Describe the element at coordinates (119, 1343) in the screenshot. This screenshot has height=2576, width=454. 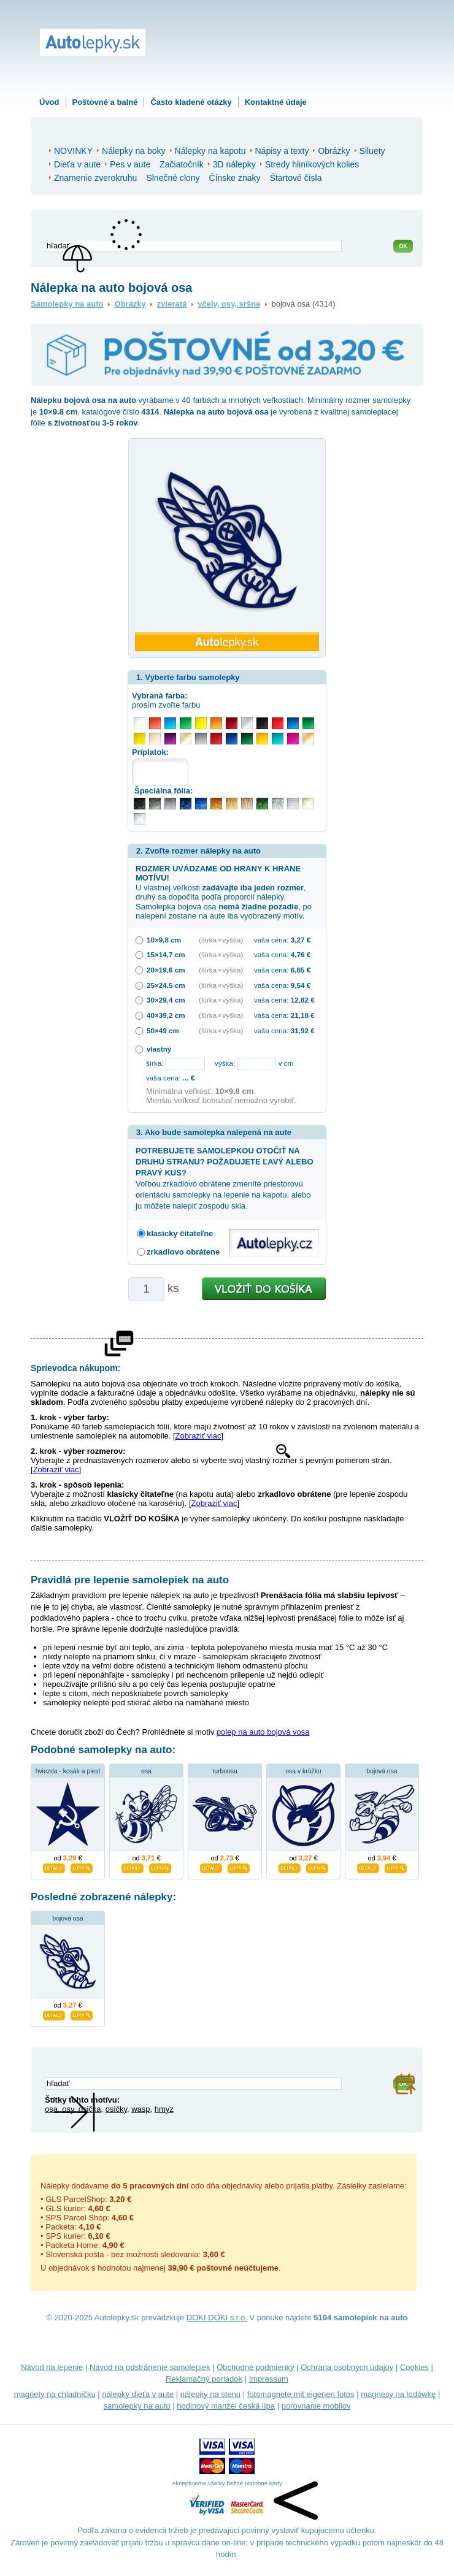
I see `view dynamic content feed` at that location.